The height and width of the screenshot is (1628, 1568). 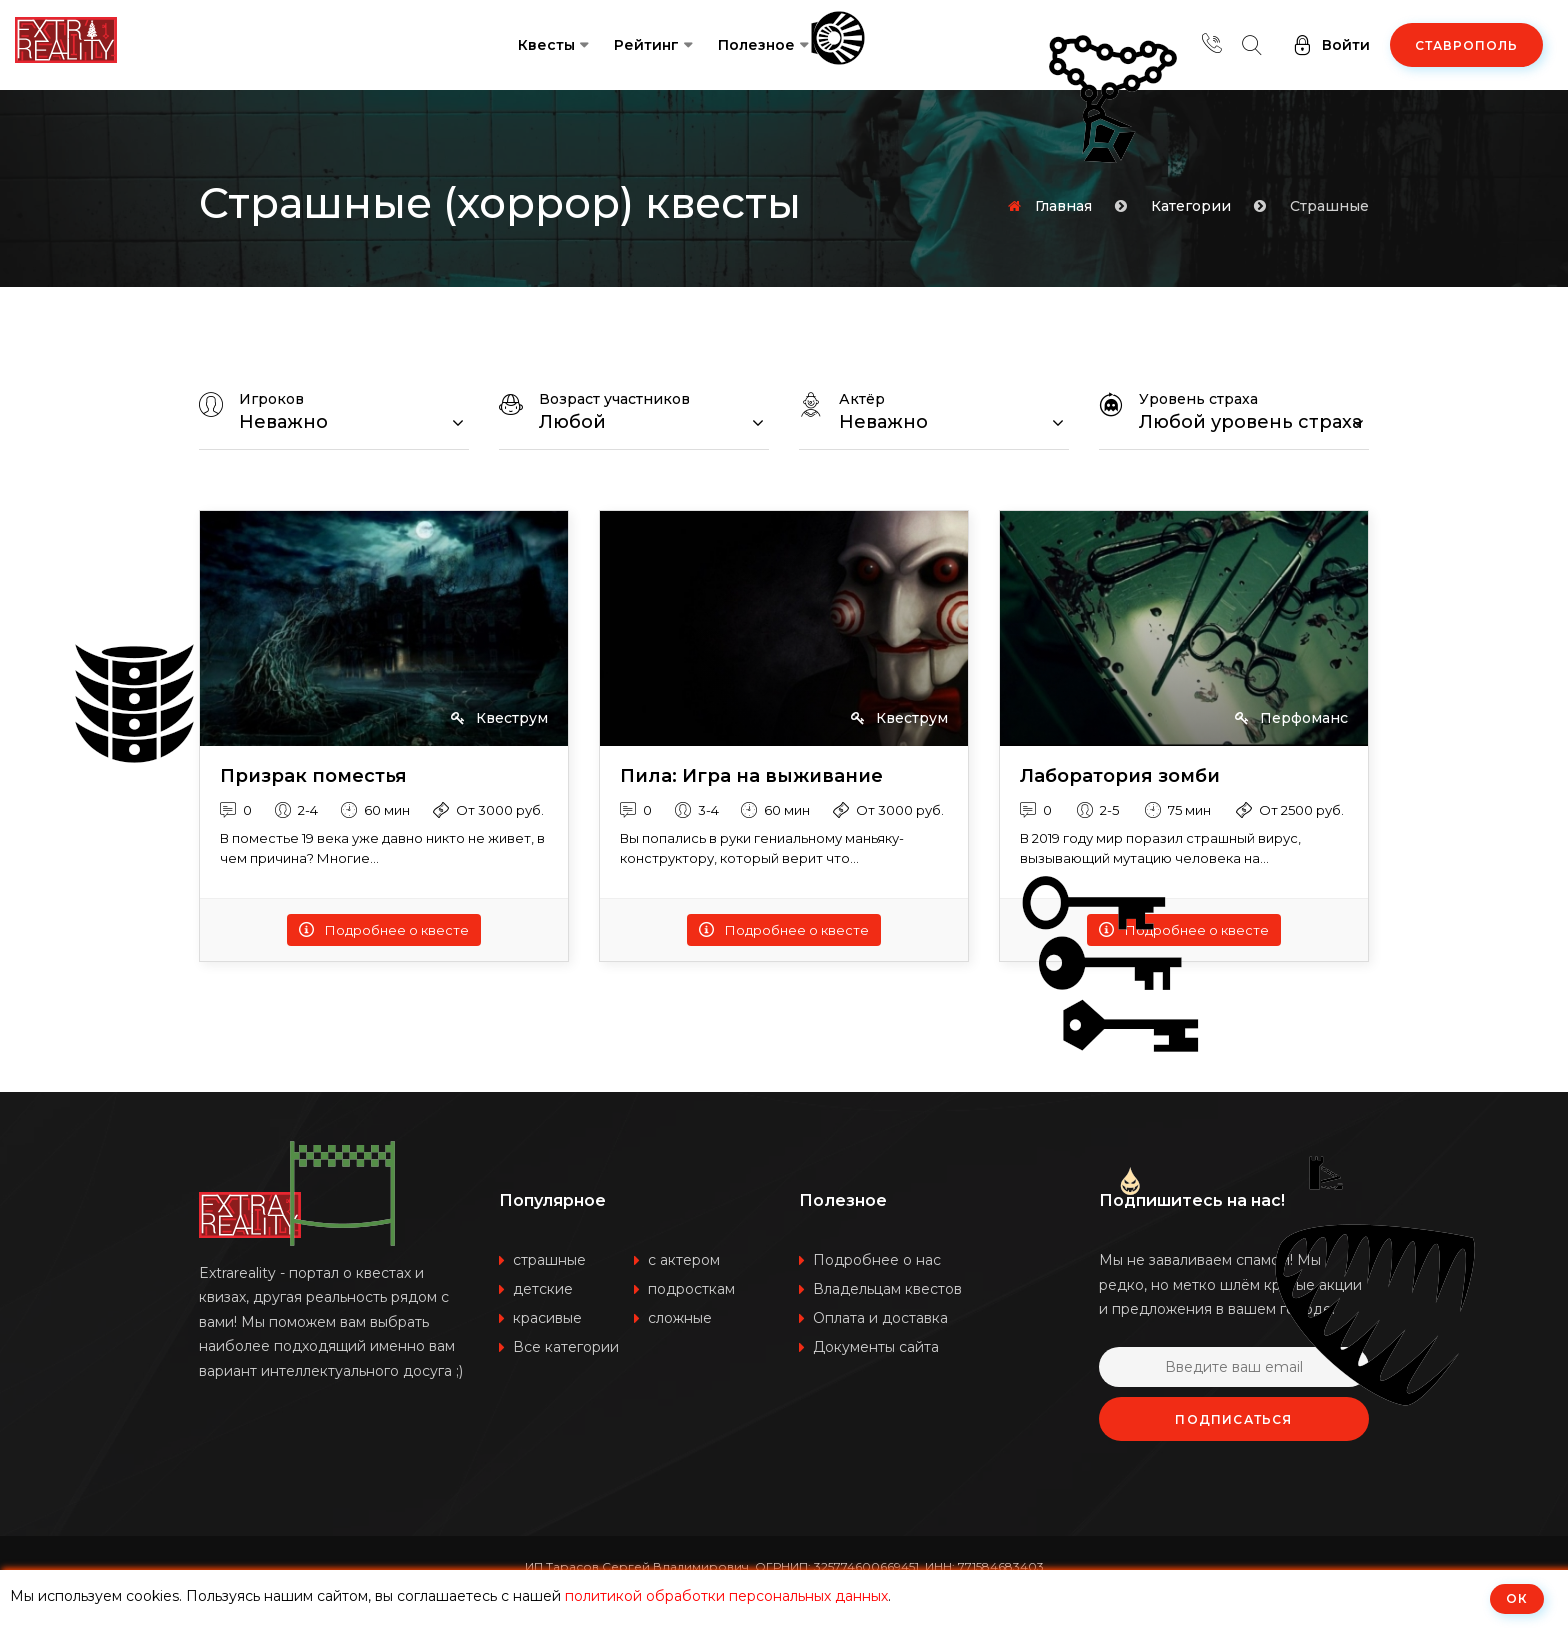 What do you see at coordinates (1110, 964) in the screenshot?
I see `view your collection of keys or access credentials` at bounding box center [1110, 964].